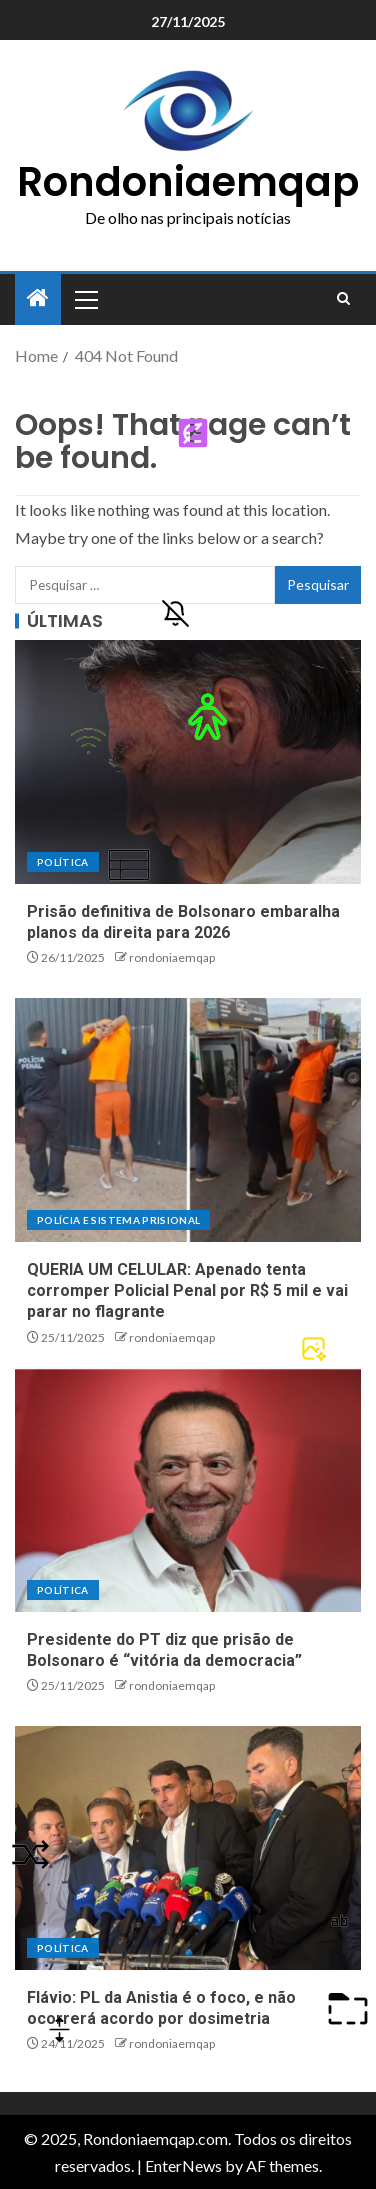 The image size is (376, 2189). Describe the element at coordinates (339, 1920) in the screenshot. I see `switch to latin alphabet input` at that location.